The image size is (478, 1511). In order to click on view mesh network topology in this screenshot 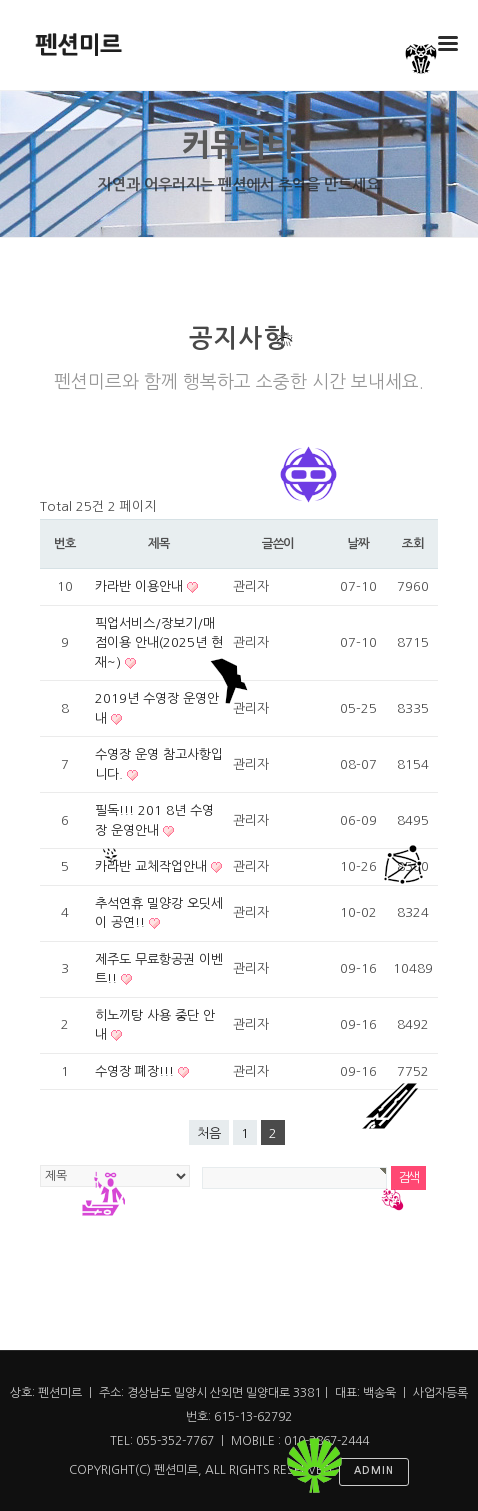, I will do `click(403, 864)`.